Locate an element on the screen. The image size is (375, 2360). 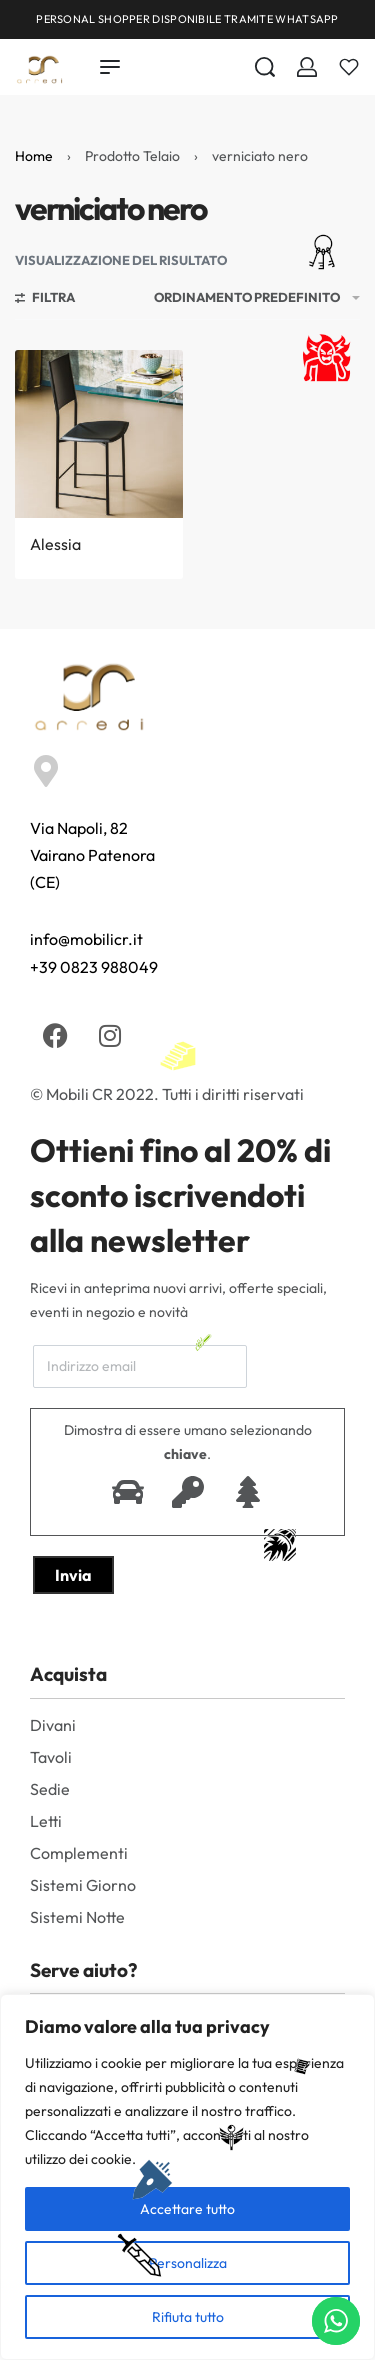
indicates a broken or damaged weapon in inventory is located at coordinates (139, 2255).